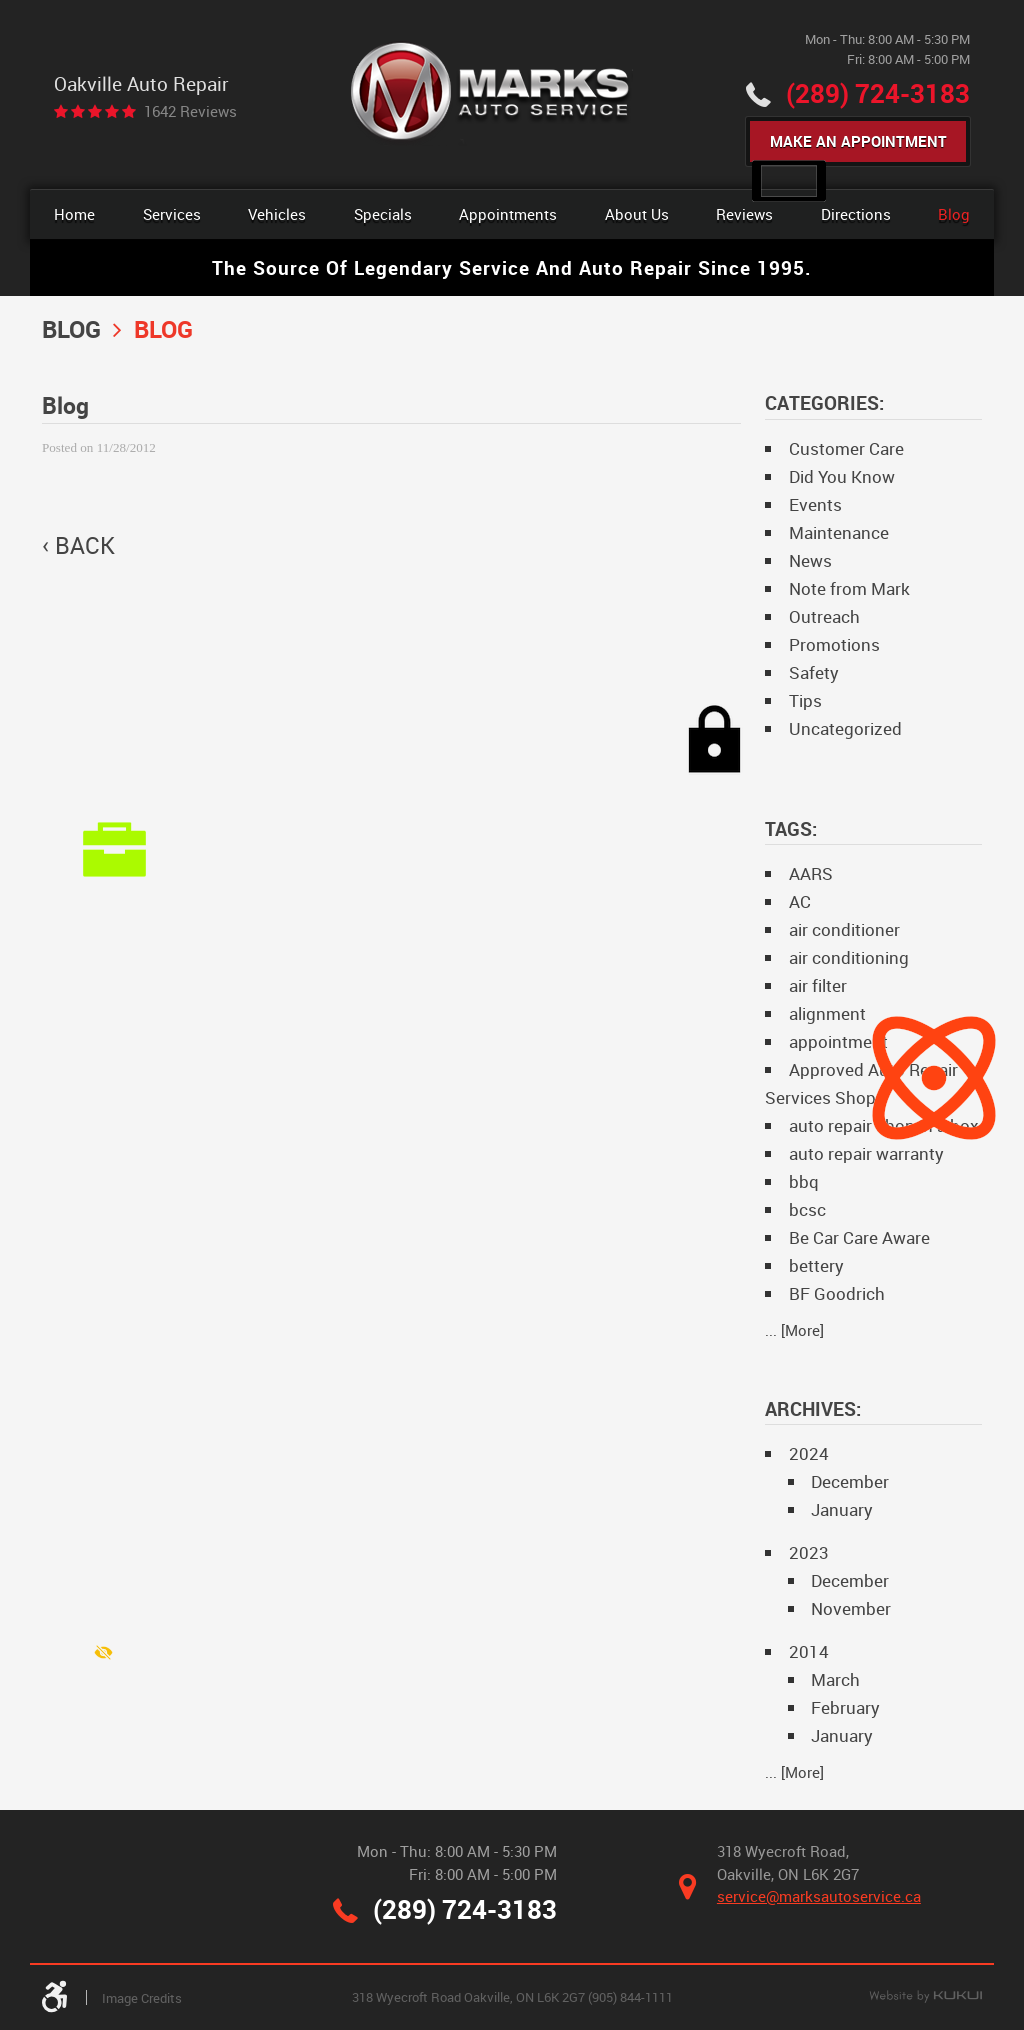 The width and height of the screenshot is (1024, 2030). Describe the element at coordinates (934, 1078) in the screenshot. I see `access science or chemistry-related features` at that location.